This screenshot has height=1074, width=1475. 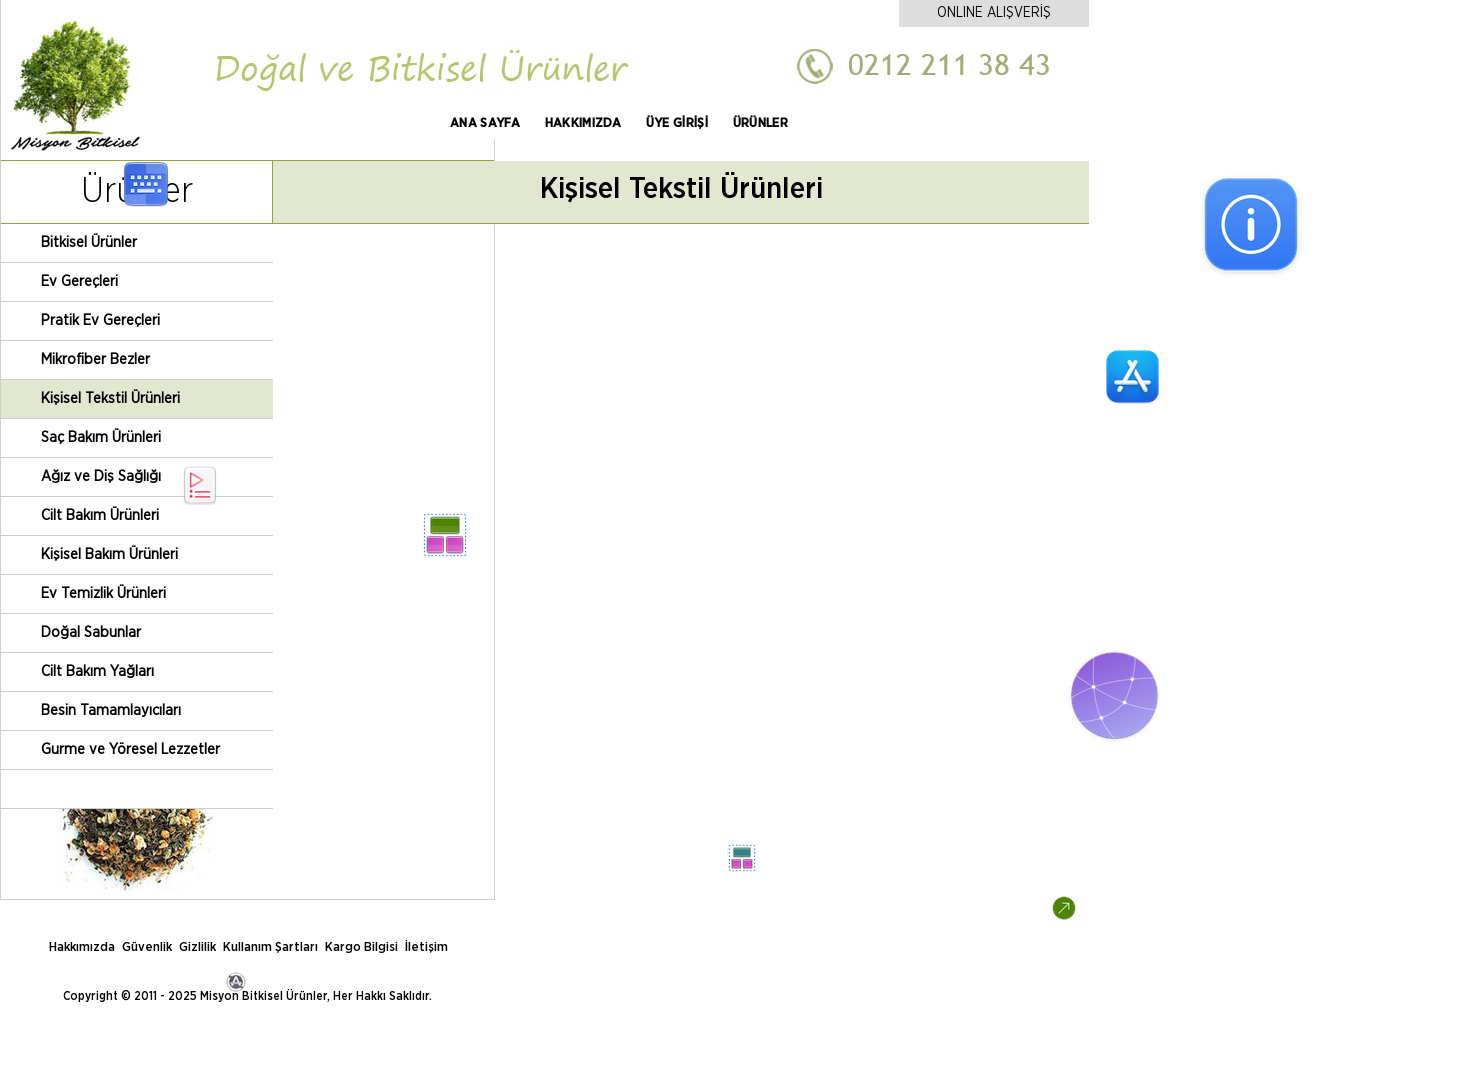 I want to click on access network workgroup or shared resources, so click(x=1114, y=695).